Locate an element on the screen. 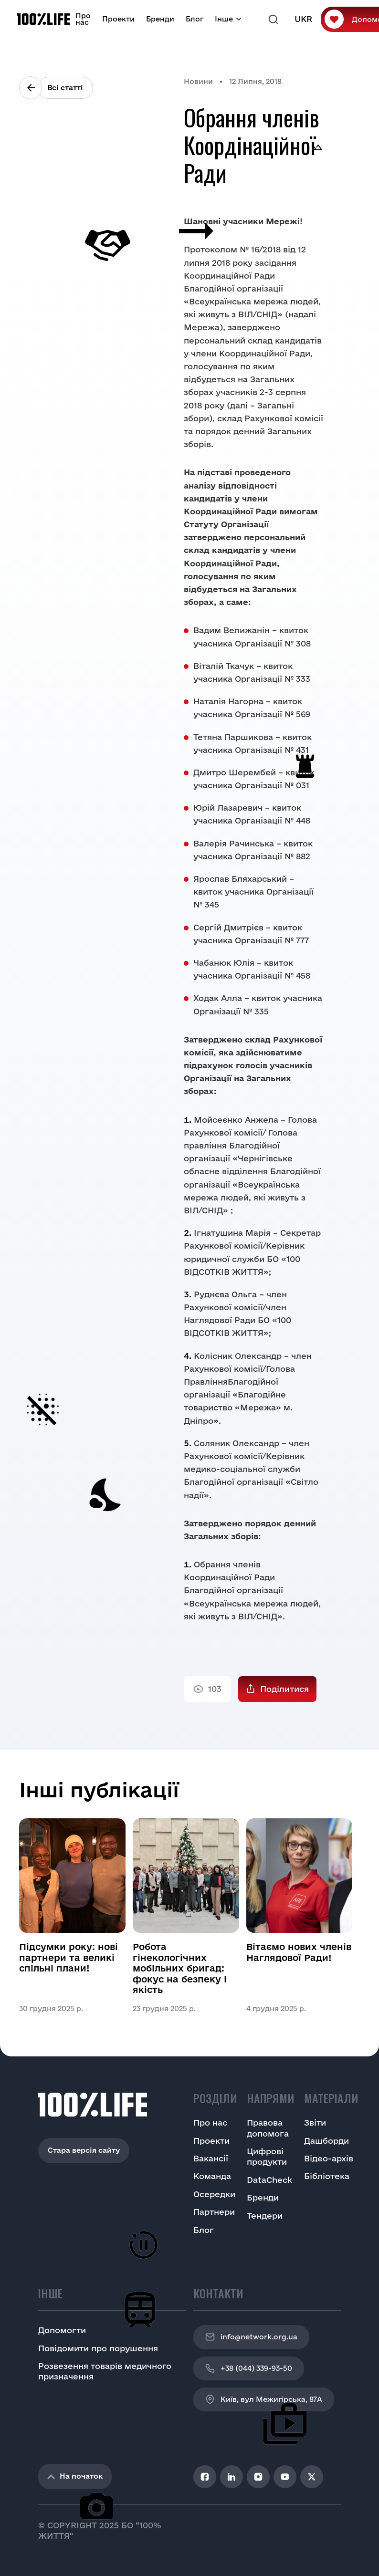 Image resolution: width=379 pixels, height=2576 pixels. view train schedules or routes is located at coordinates (140, 2310).